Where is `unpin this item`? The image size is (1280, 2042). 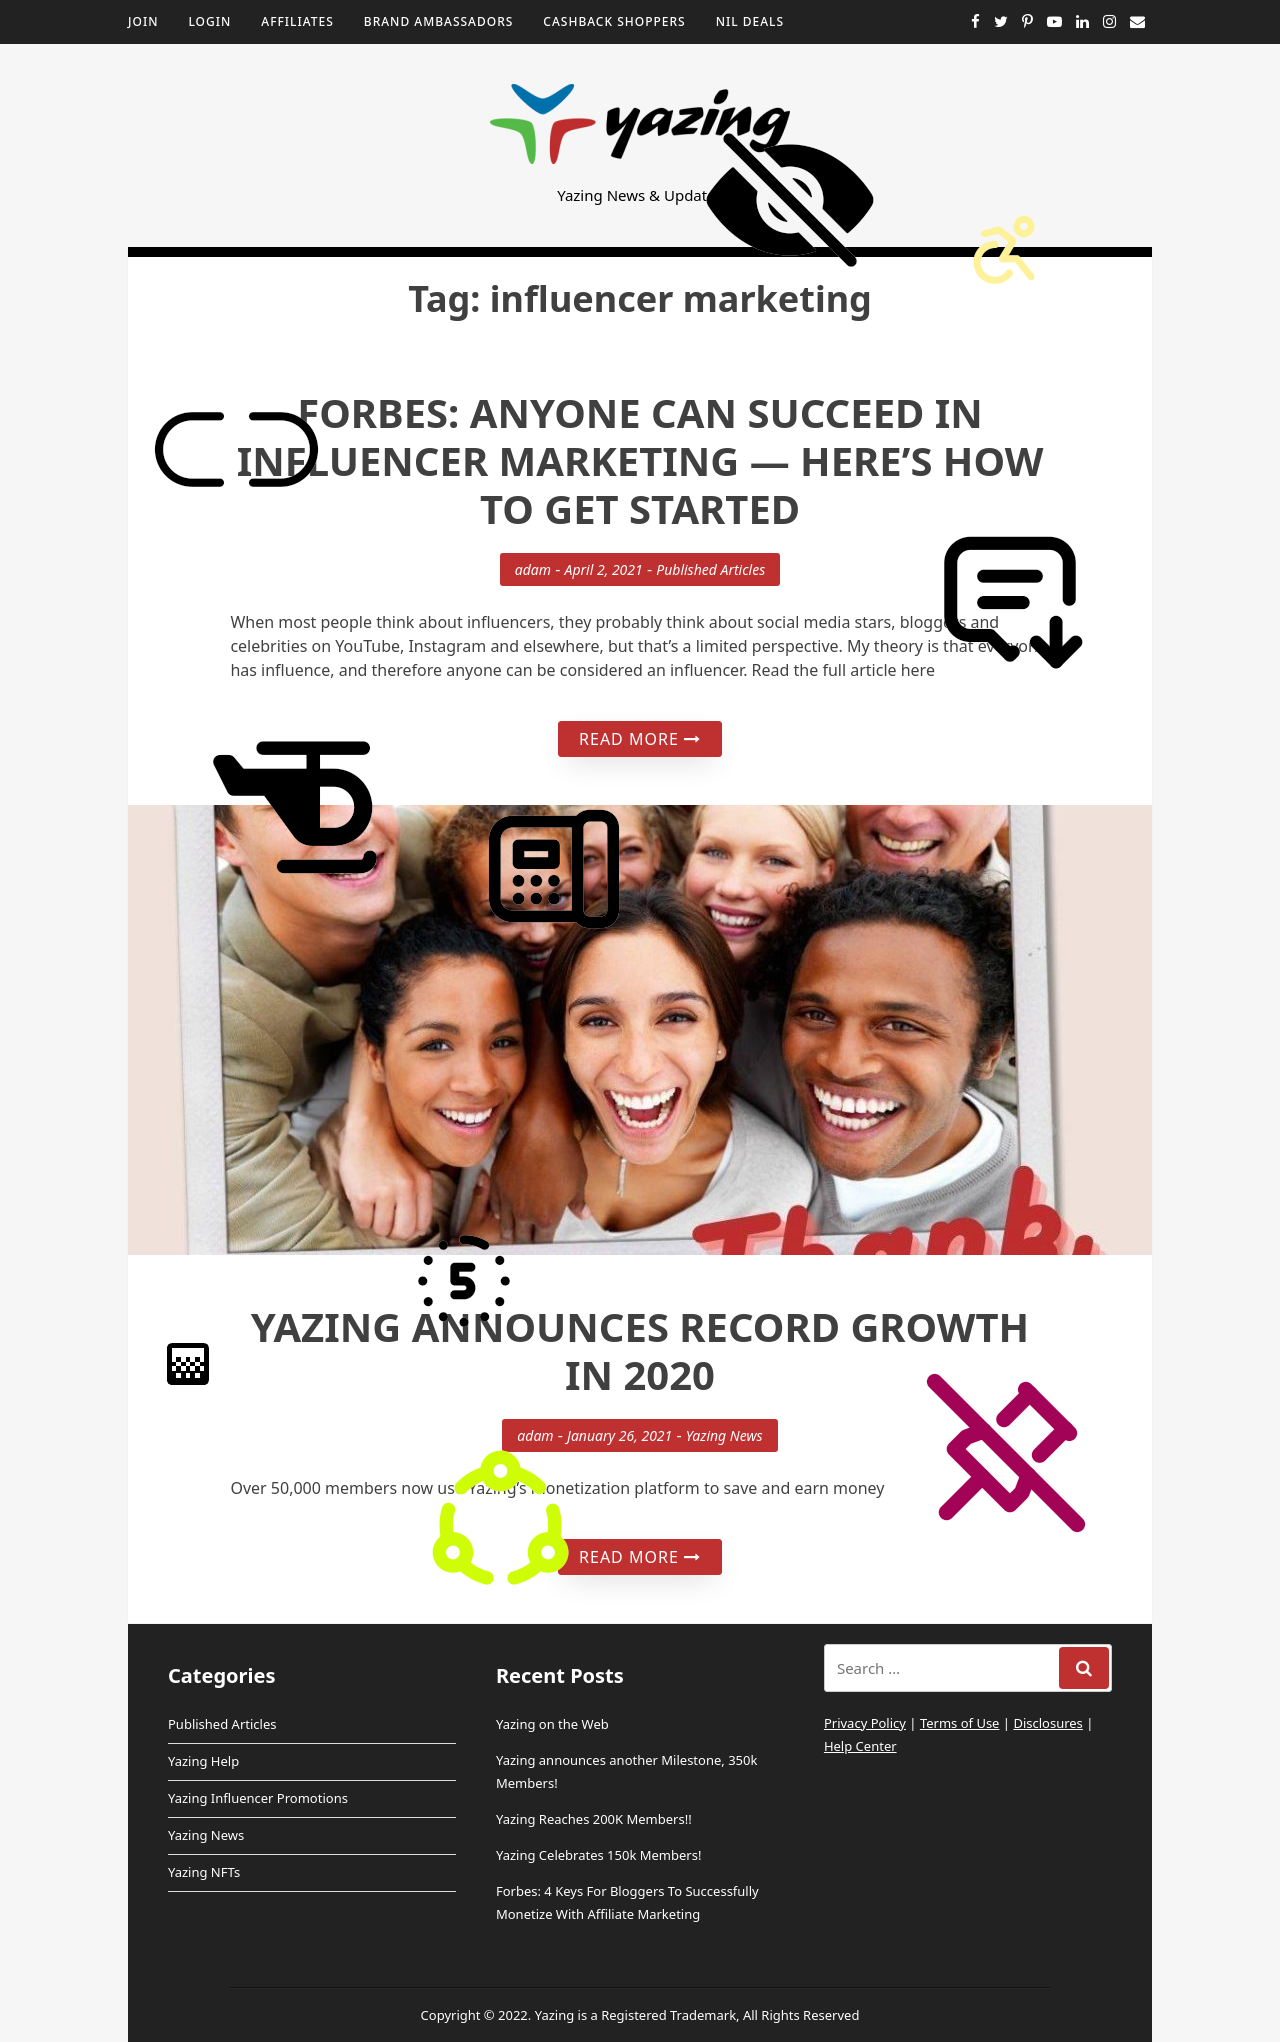 unpin this item is located at coordinates (1006, 1453).